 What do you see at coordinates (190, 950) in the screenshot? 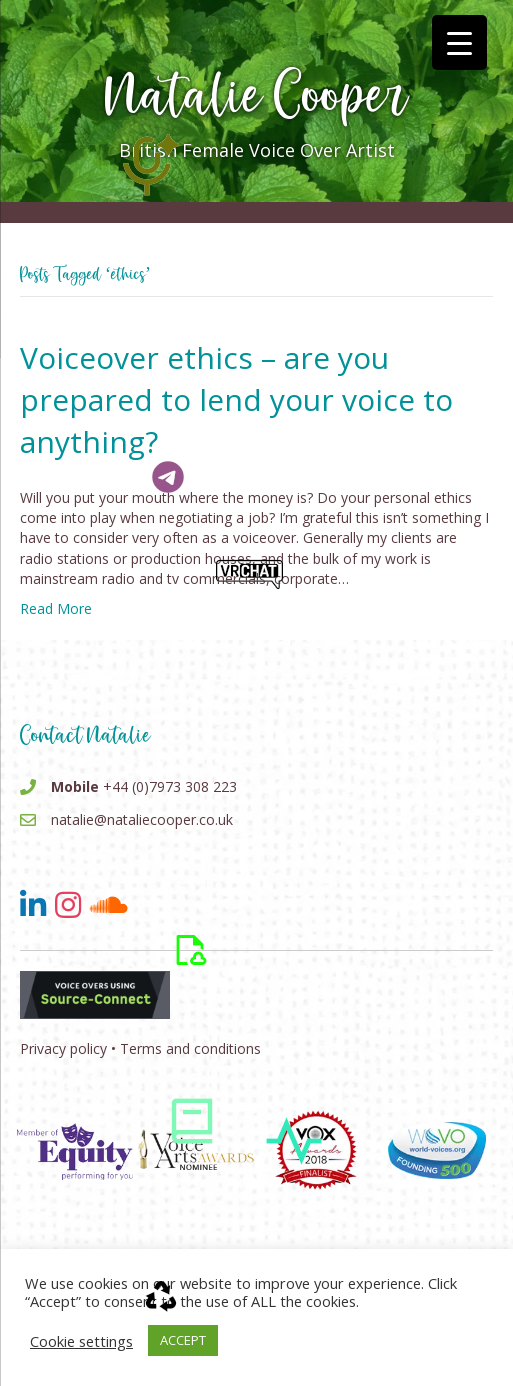
I see `upload file to cloud storage` at bounding box center [190, 950].